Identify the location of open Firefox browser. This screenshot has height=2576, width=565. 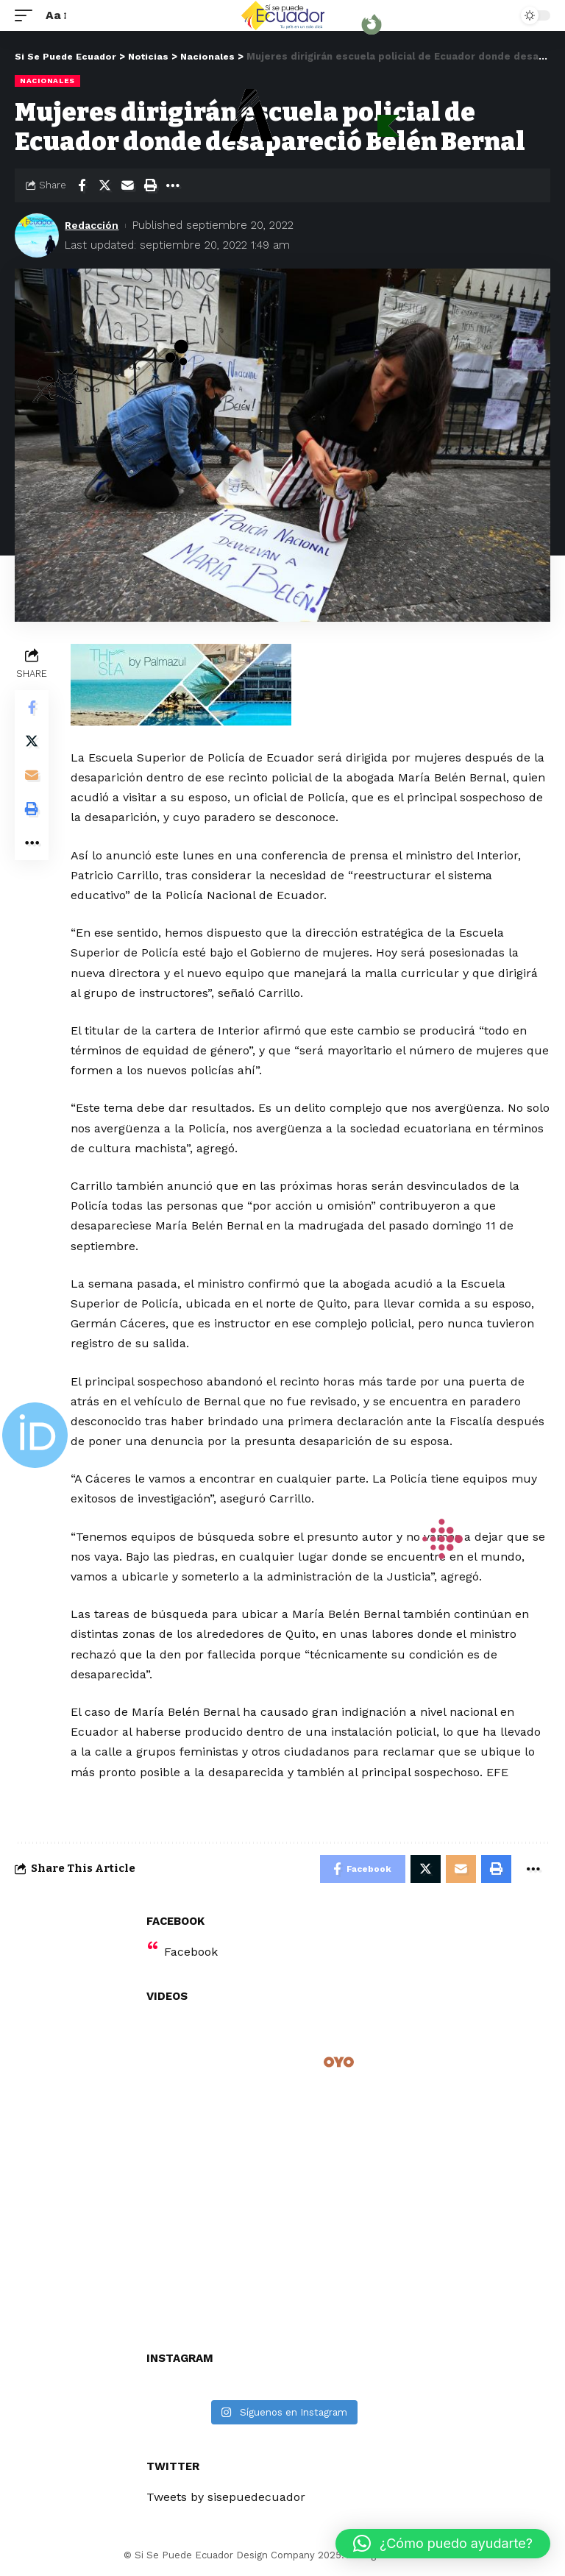
(372, 24).